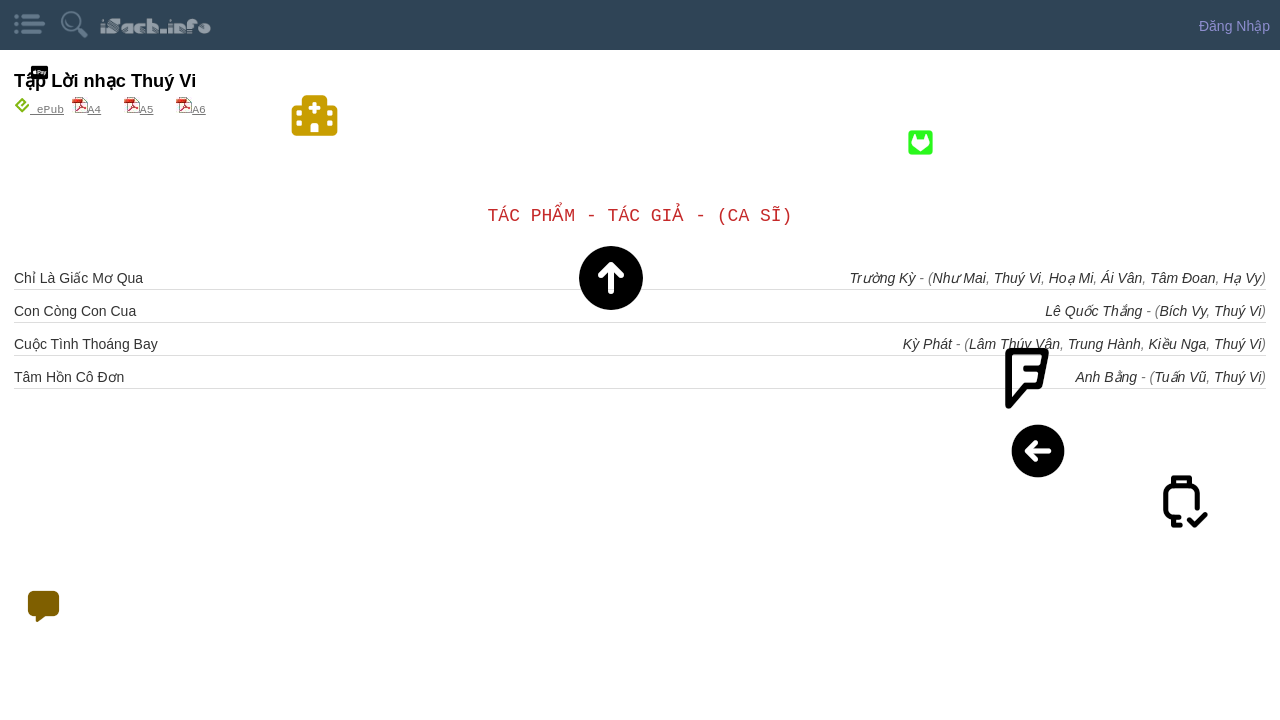  I want to click on open chat or messaging, so click(43, 604).